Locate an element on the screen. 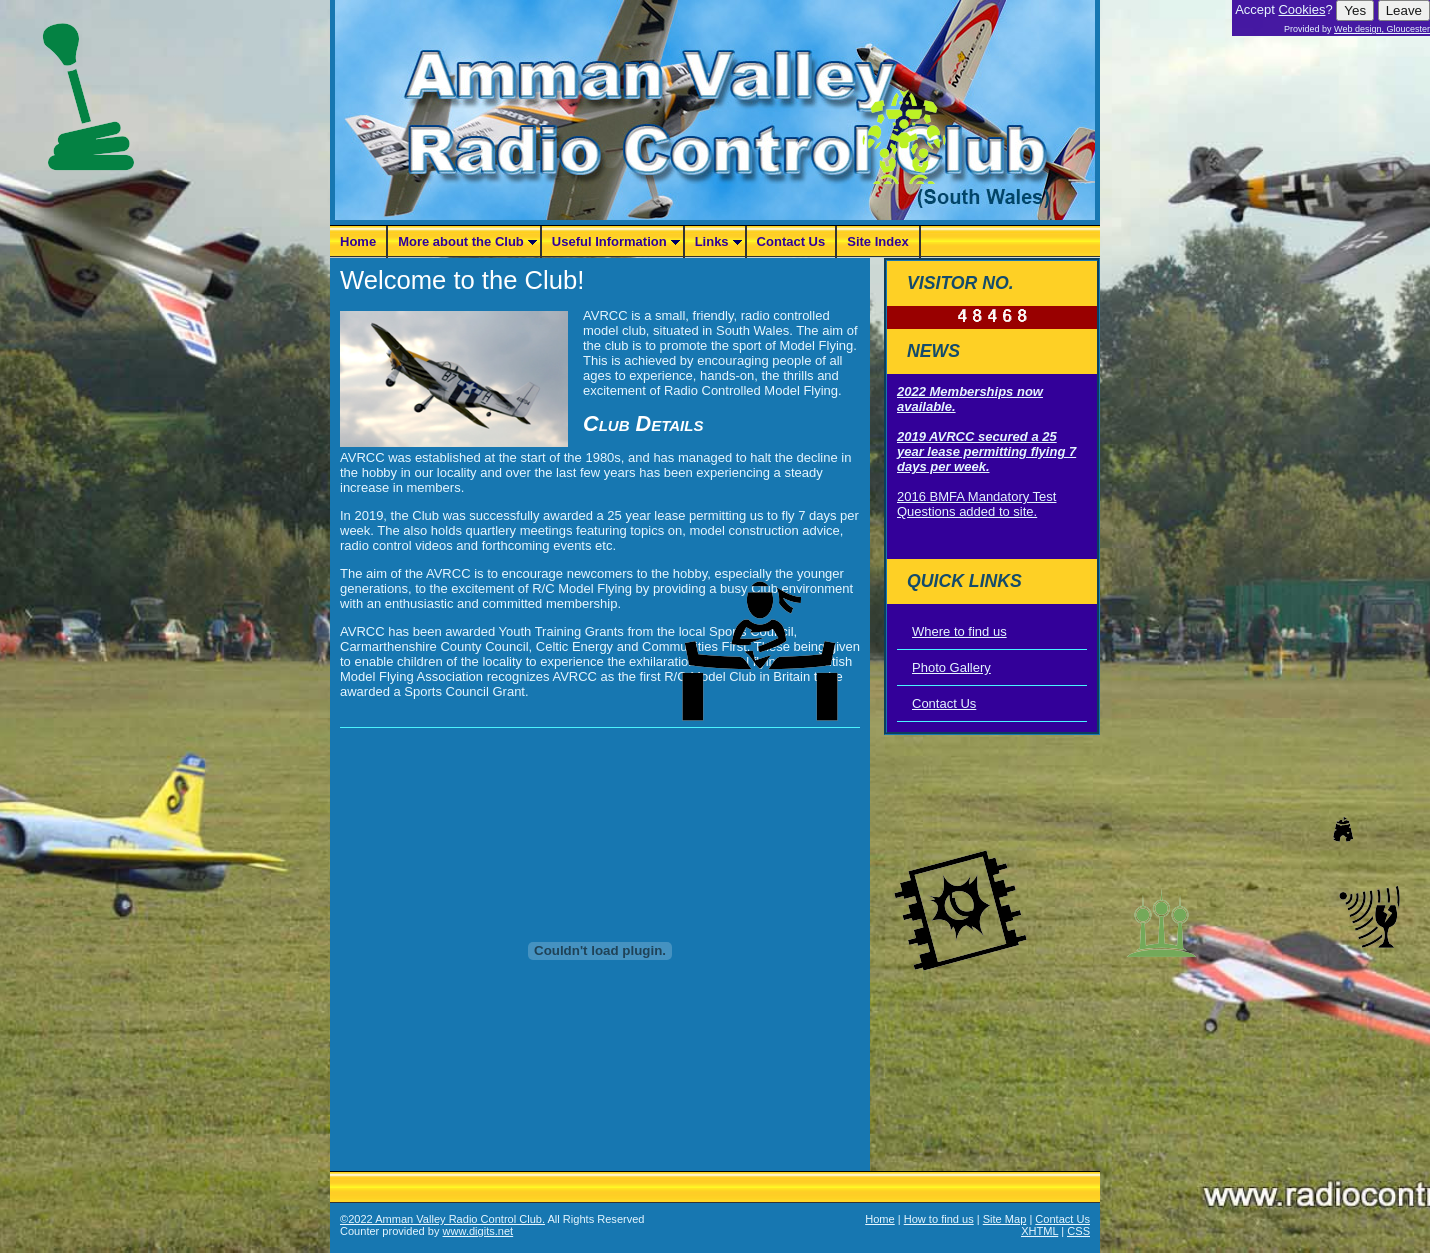 This screenshot has height=1253, width=1430. access beach or sandbox game mode is located at coordinates (1343, 829).